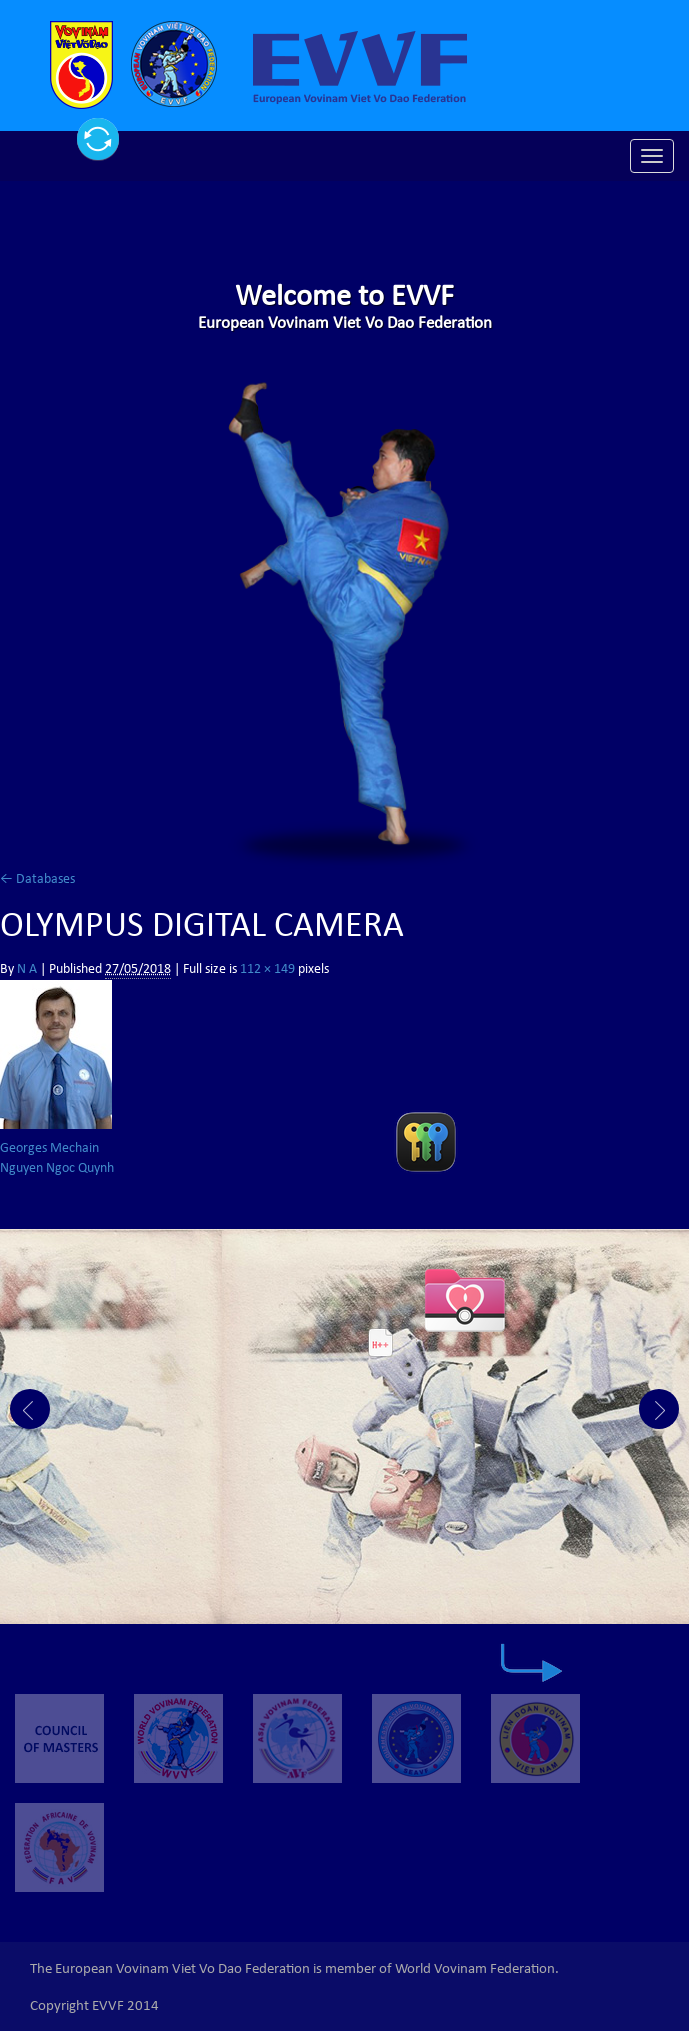 This screenshot has width=689, height=2031. What do you see at coordinates (426, 1142) in the screenshot?
I see `open the passwords app` at bounding box center [426, 1142].